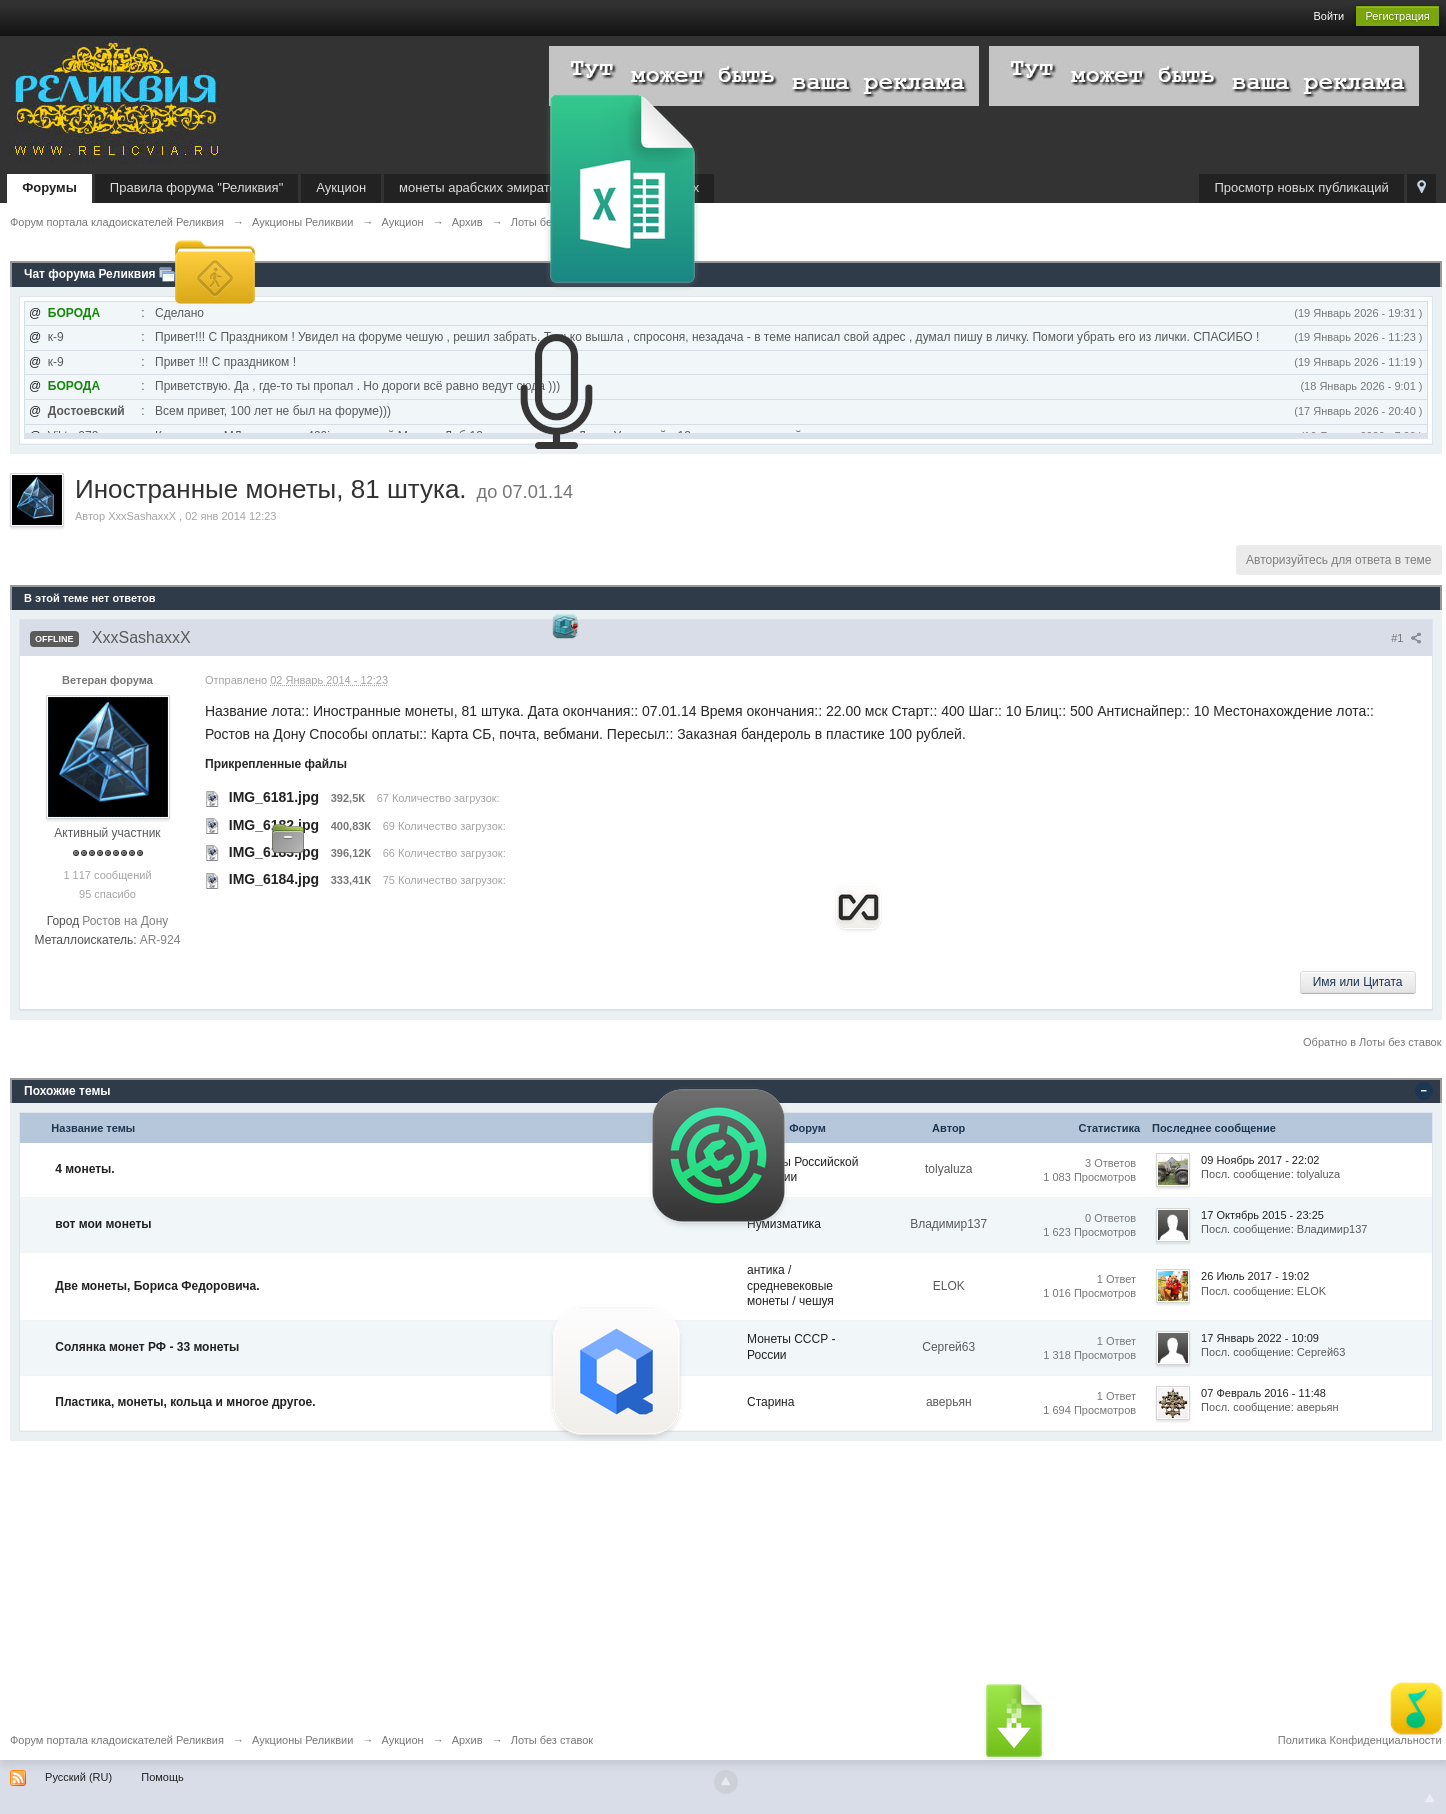 The width and height of the screenshot is (1446, 1814). What do you see at coordinates (616, 1371) in the screenshot?
I see `open qubes os application` at bounding box center [616, 1371].